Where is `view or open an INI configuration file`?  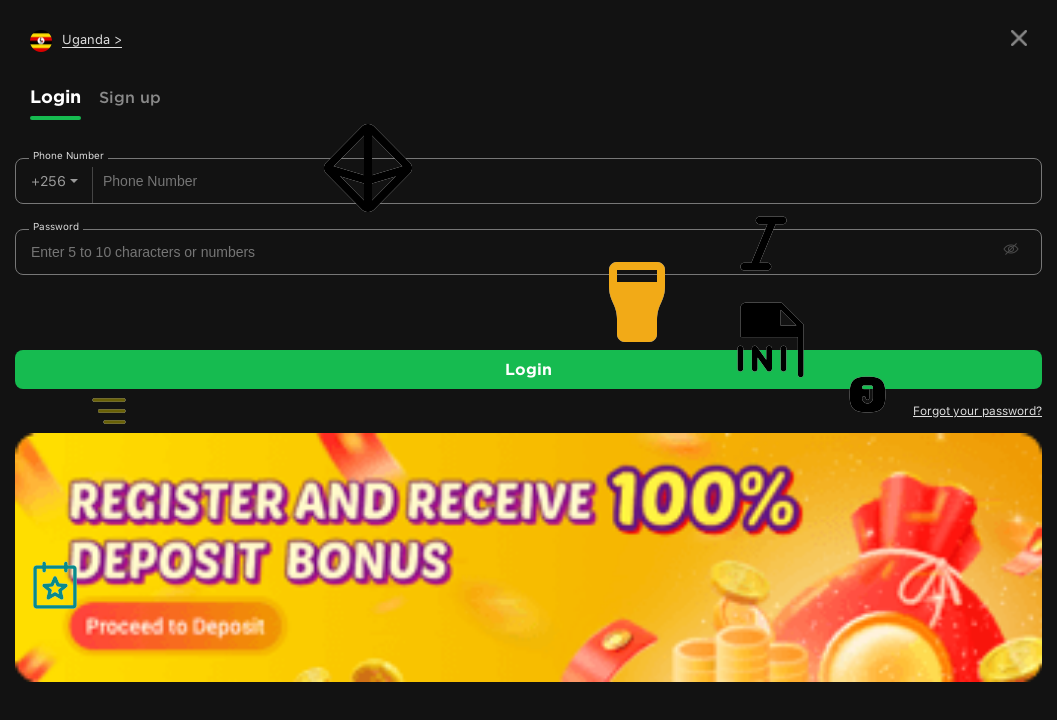 view or open an INI configuration file is located at coordinates (772, 340).